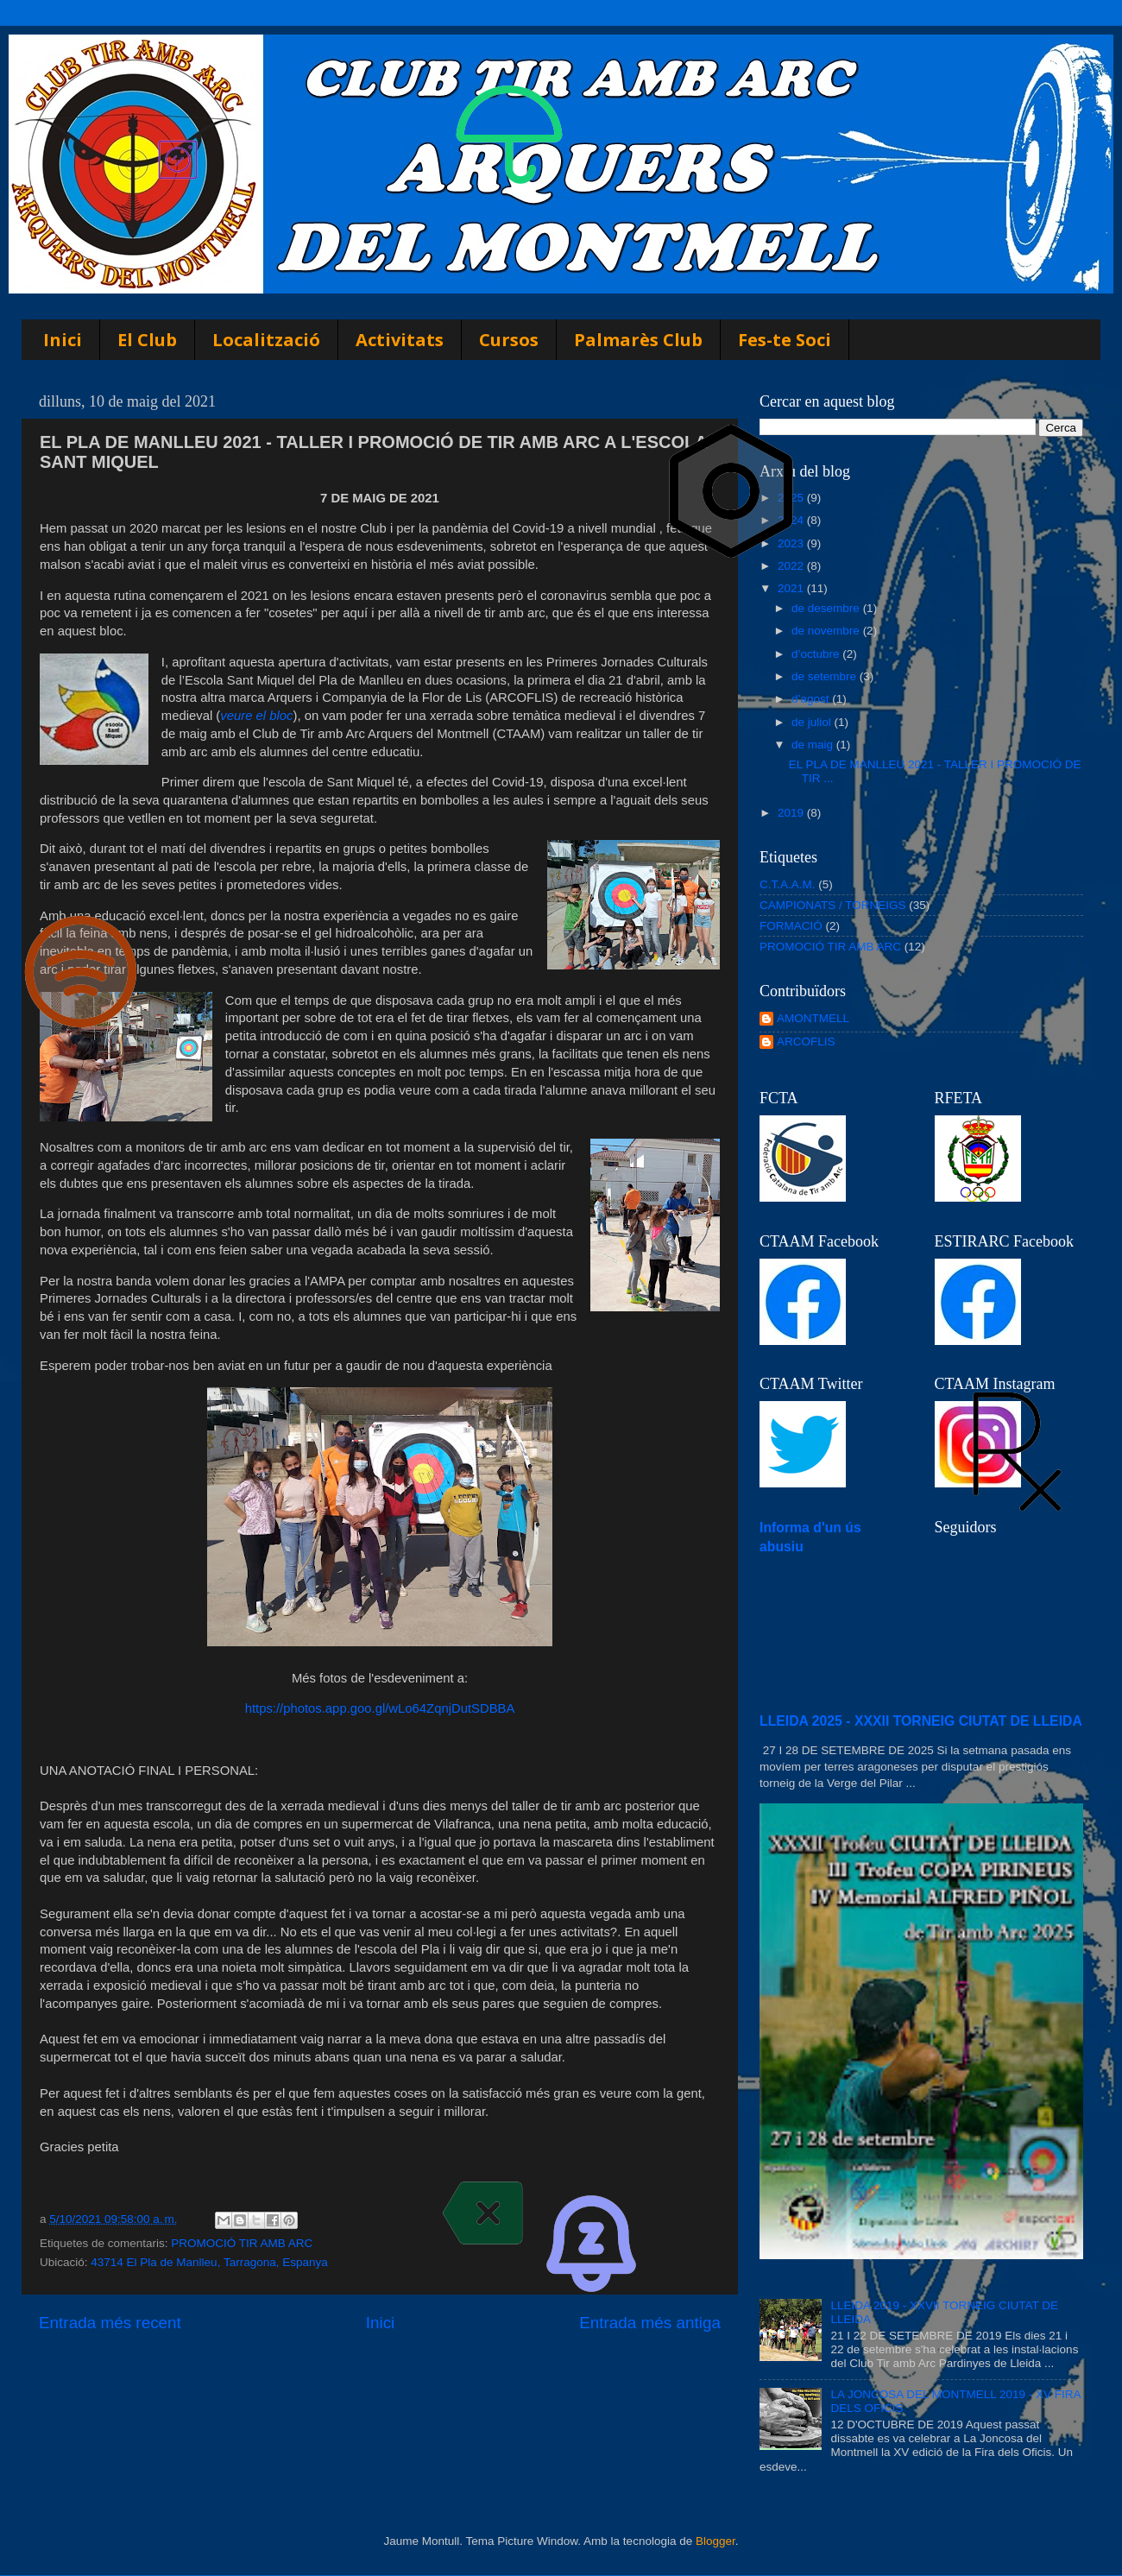 The image size is (1122, 2576). I want to click on view prescription details, so click(1012, 1451).